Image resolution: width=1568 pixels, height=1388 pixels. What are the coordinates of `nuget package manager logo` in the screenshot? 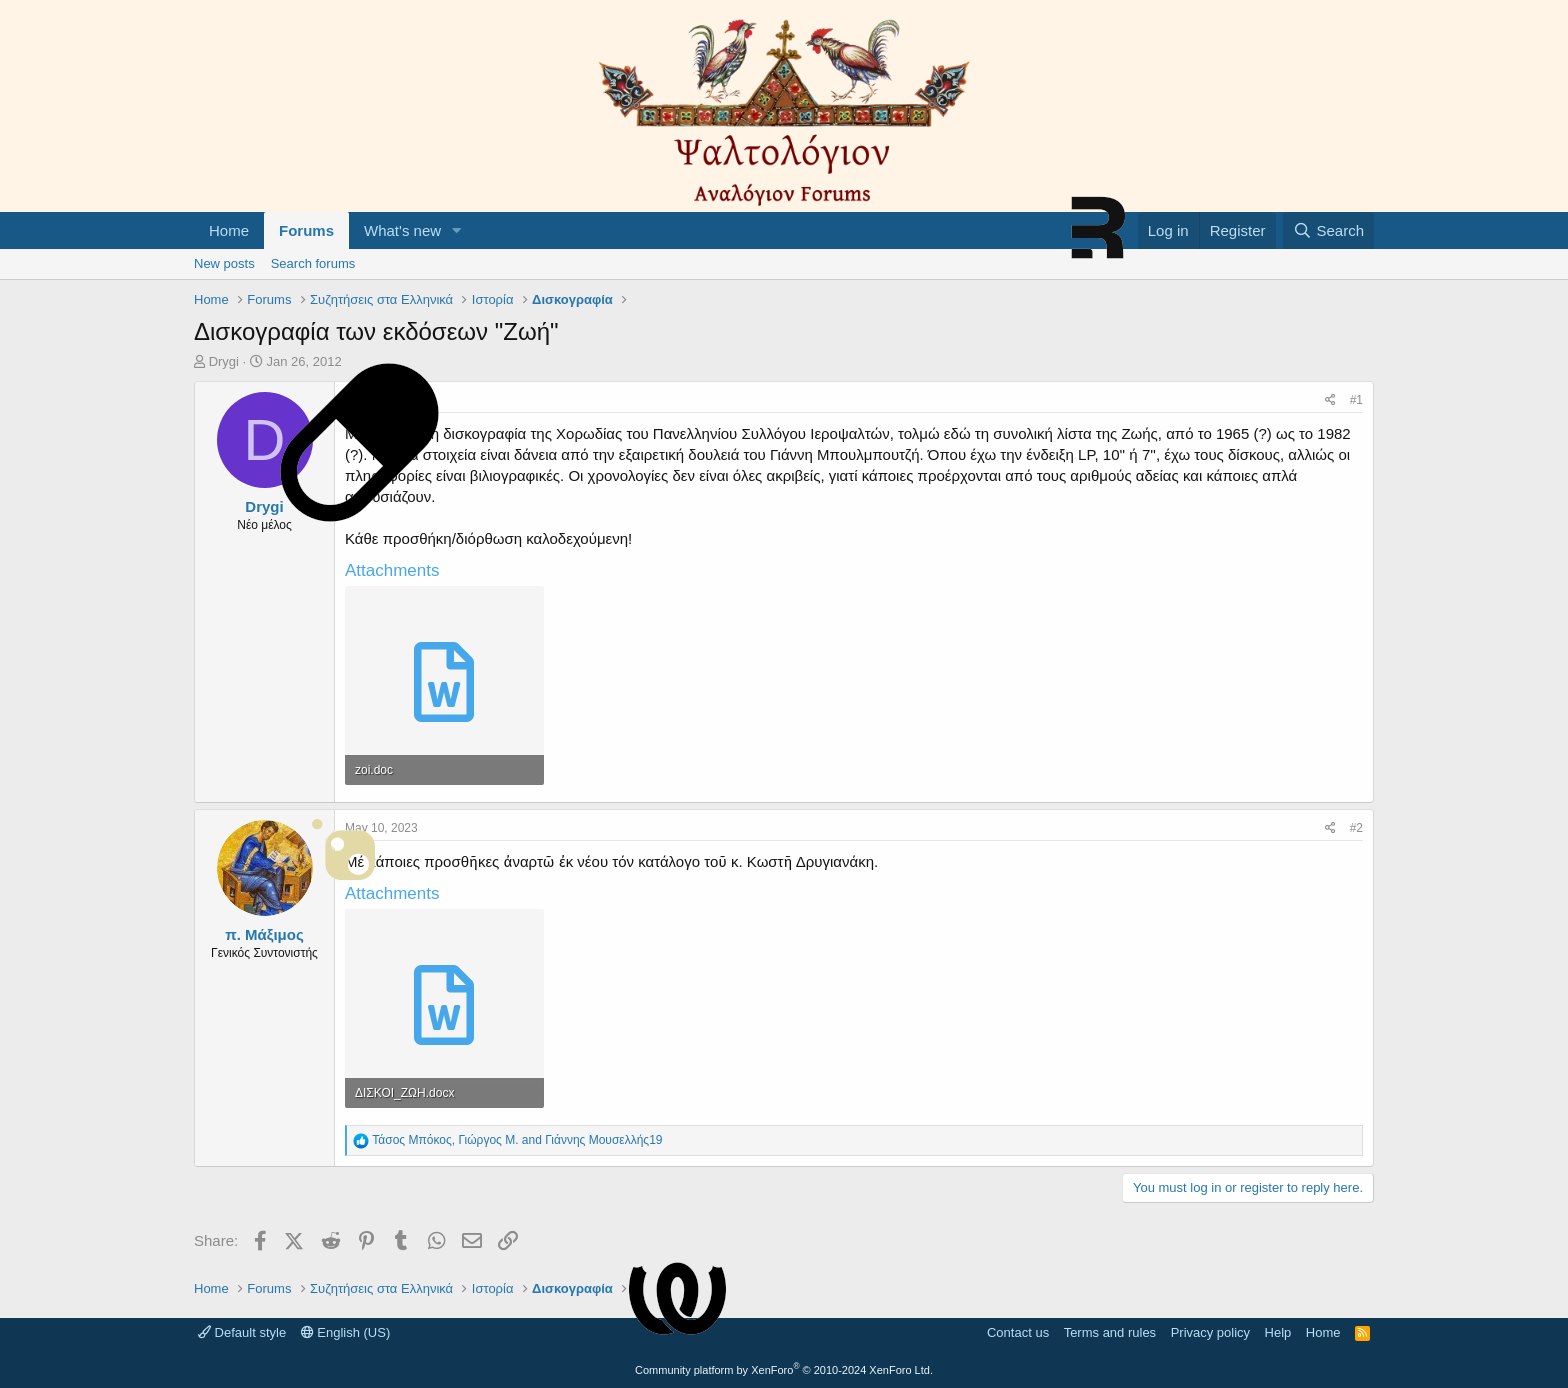 It's located at (343, 849).